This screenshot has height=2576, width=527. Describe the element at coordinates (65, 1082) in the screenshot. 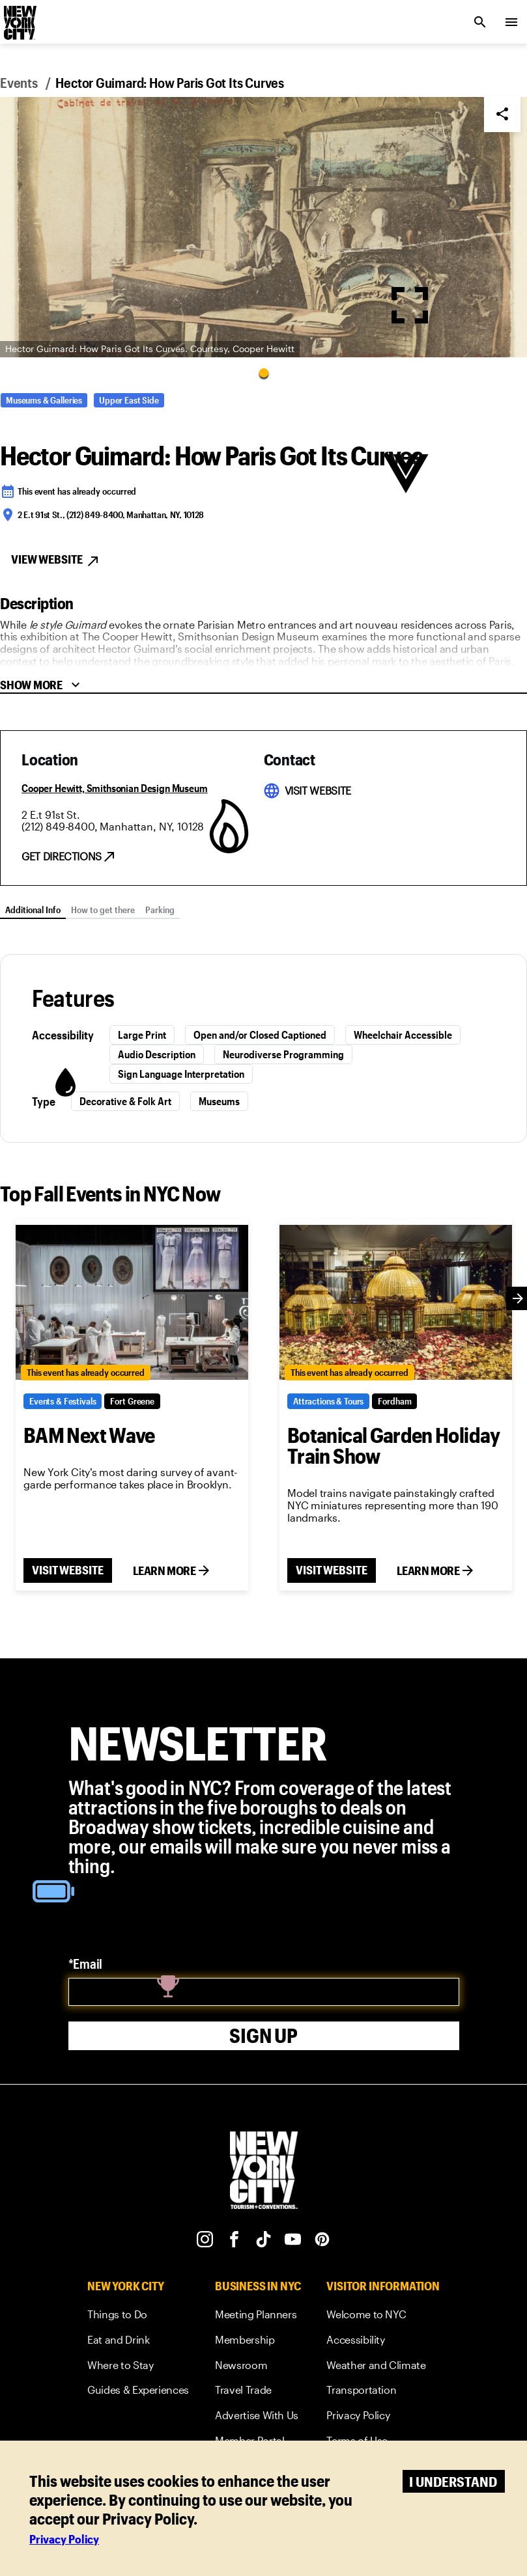

I see `indicates water or hydration tracking` at that location.